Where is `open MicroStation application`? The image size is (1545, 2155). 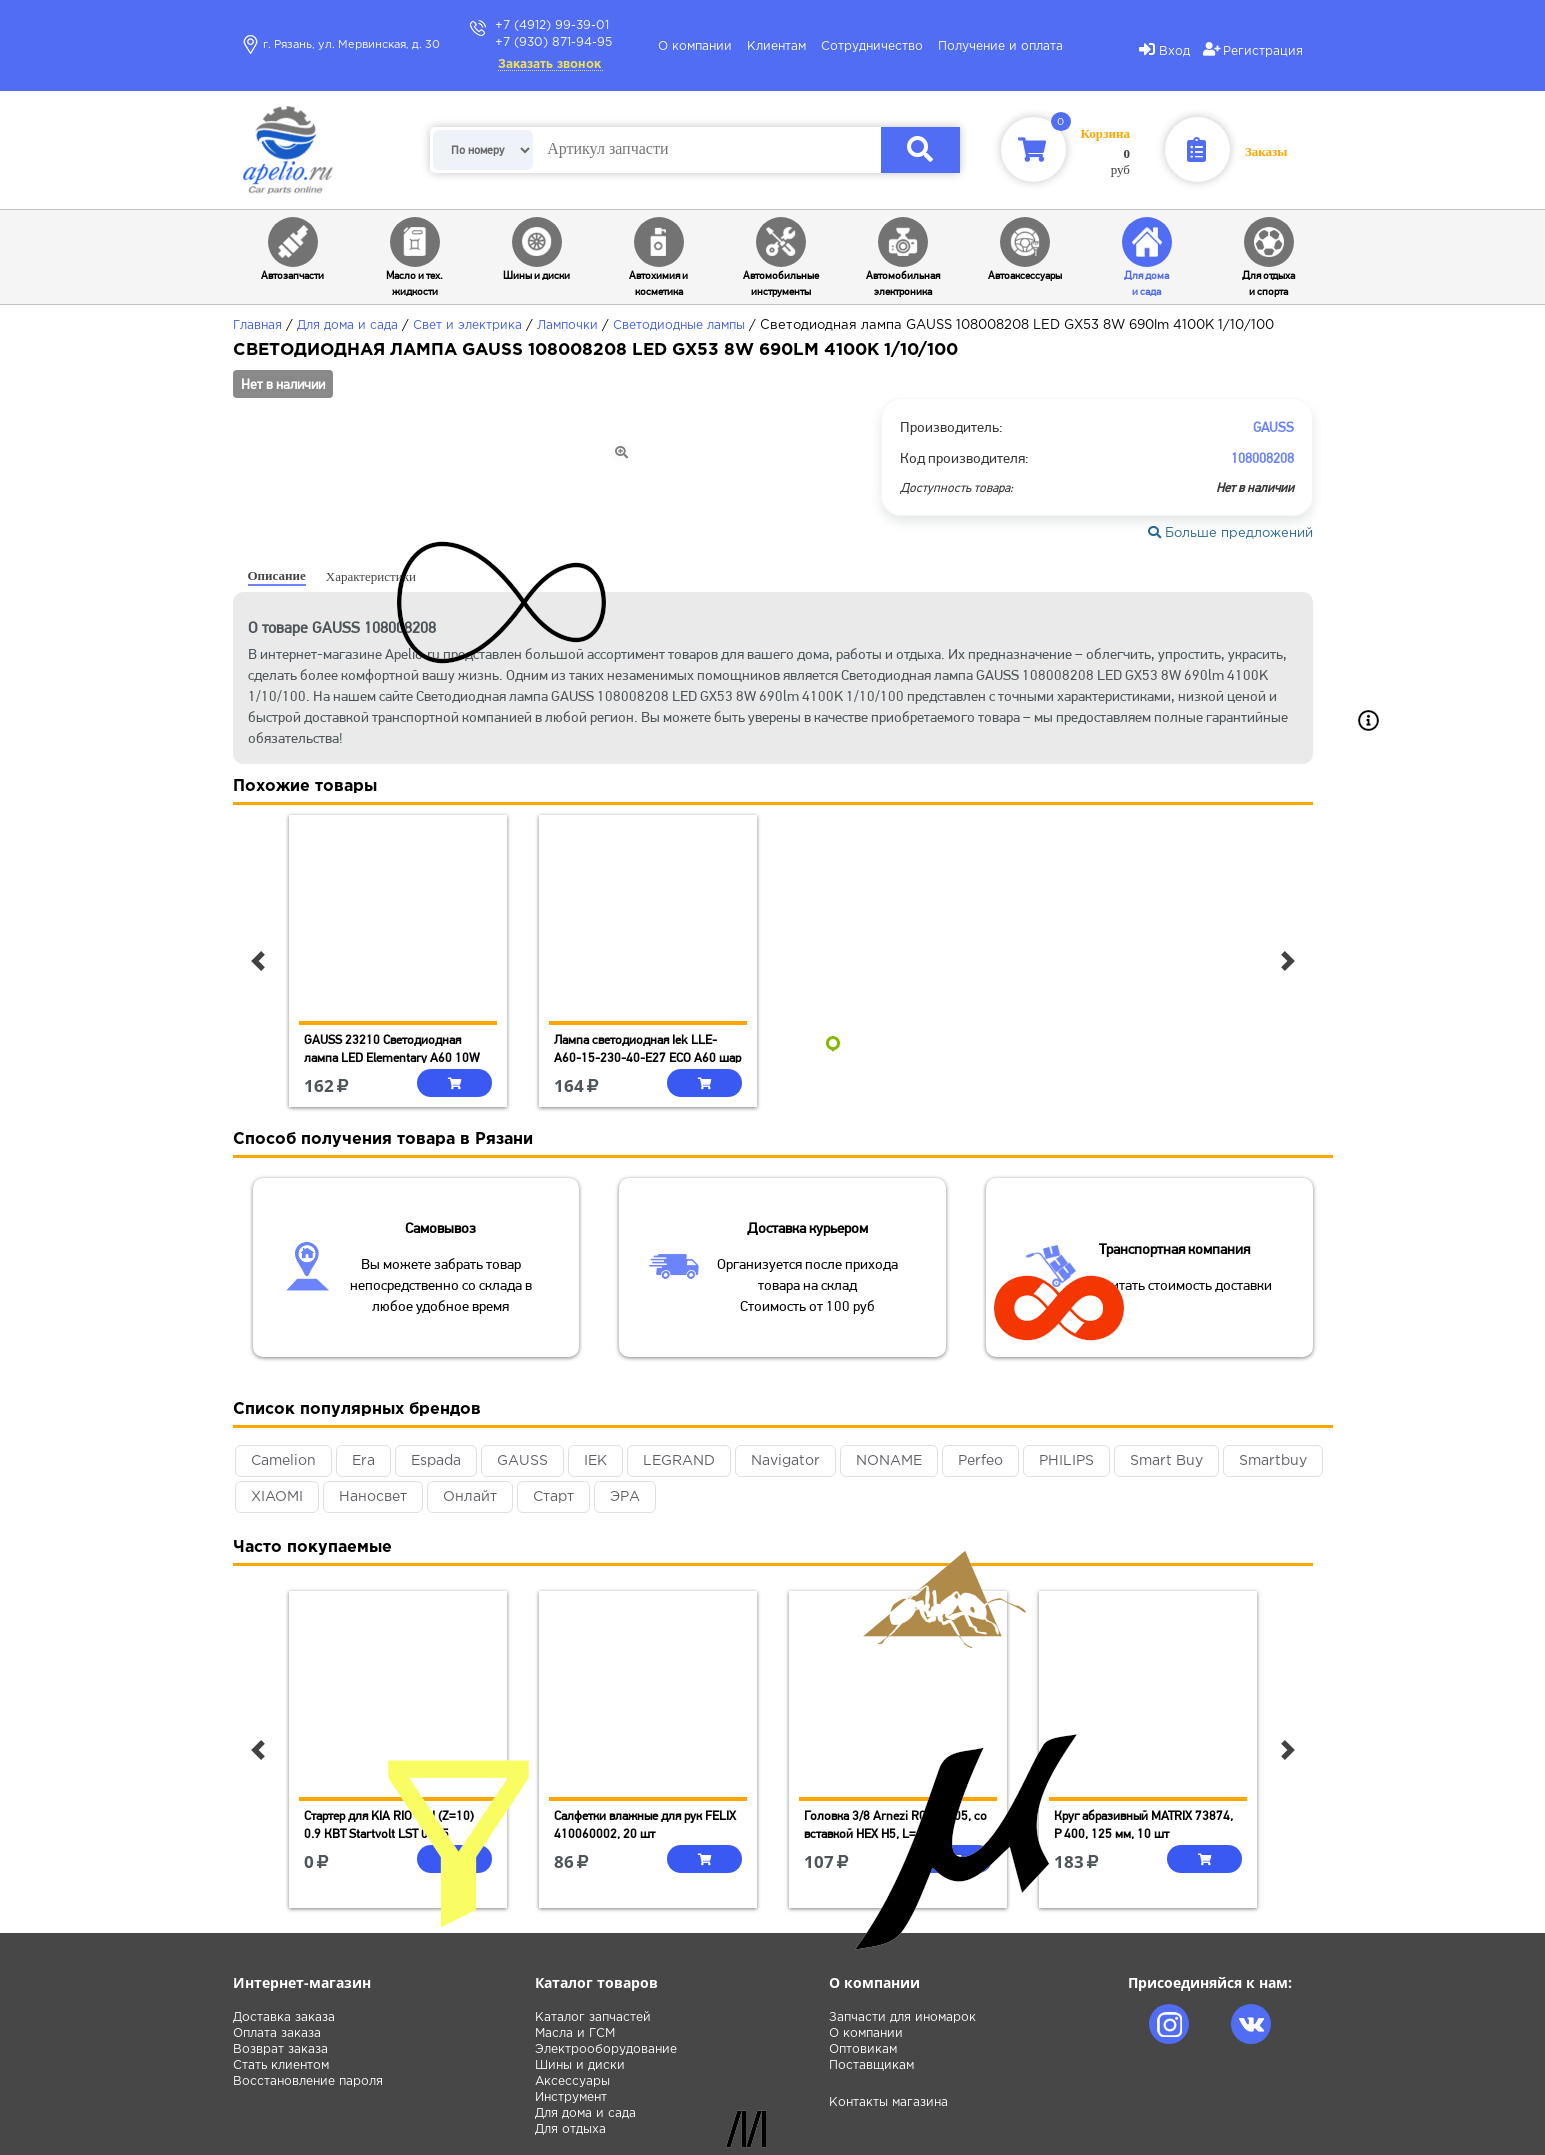 open MicroStation application is located at coordinates (966, 1842).